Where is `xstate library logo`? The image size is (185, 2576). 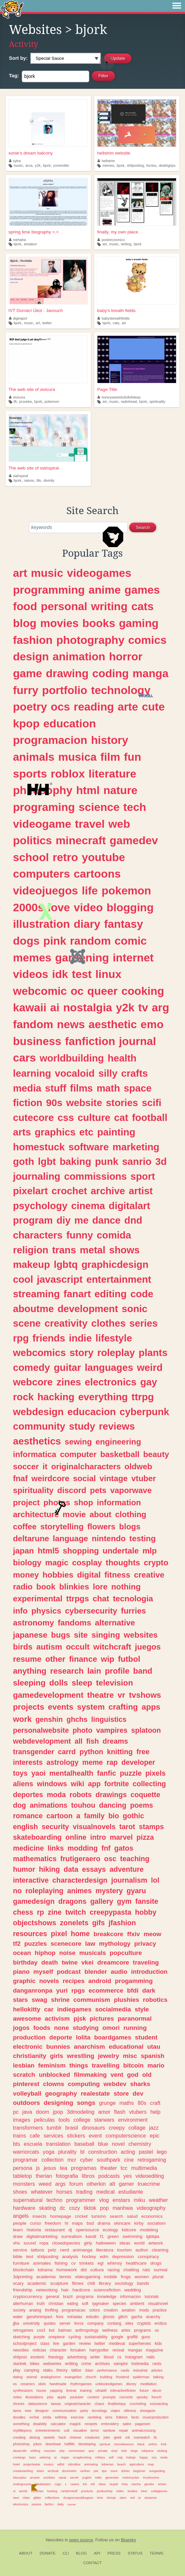 xstate library logo is located at coordinates (46, 912).